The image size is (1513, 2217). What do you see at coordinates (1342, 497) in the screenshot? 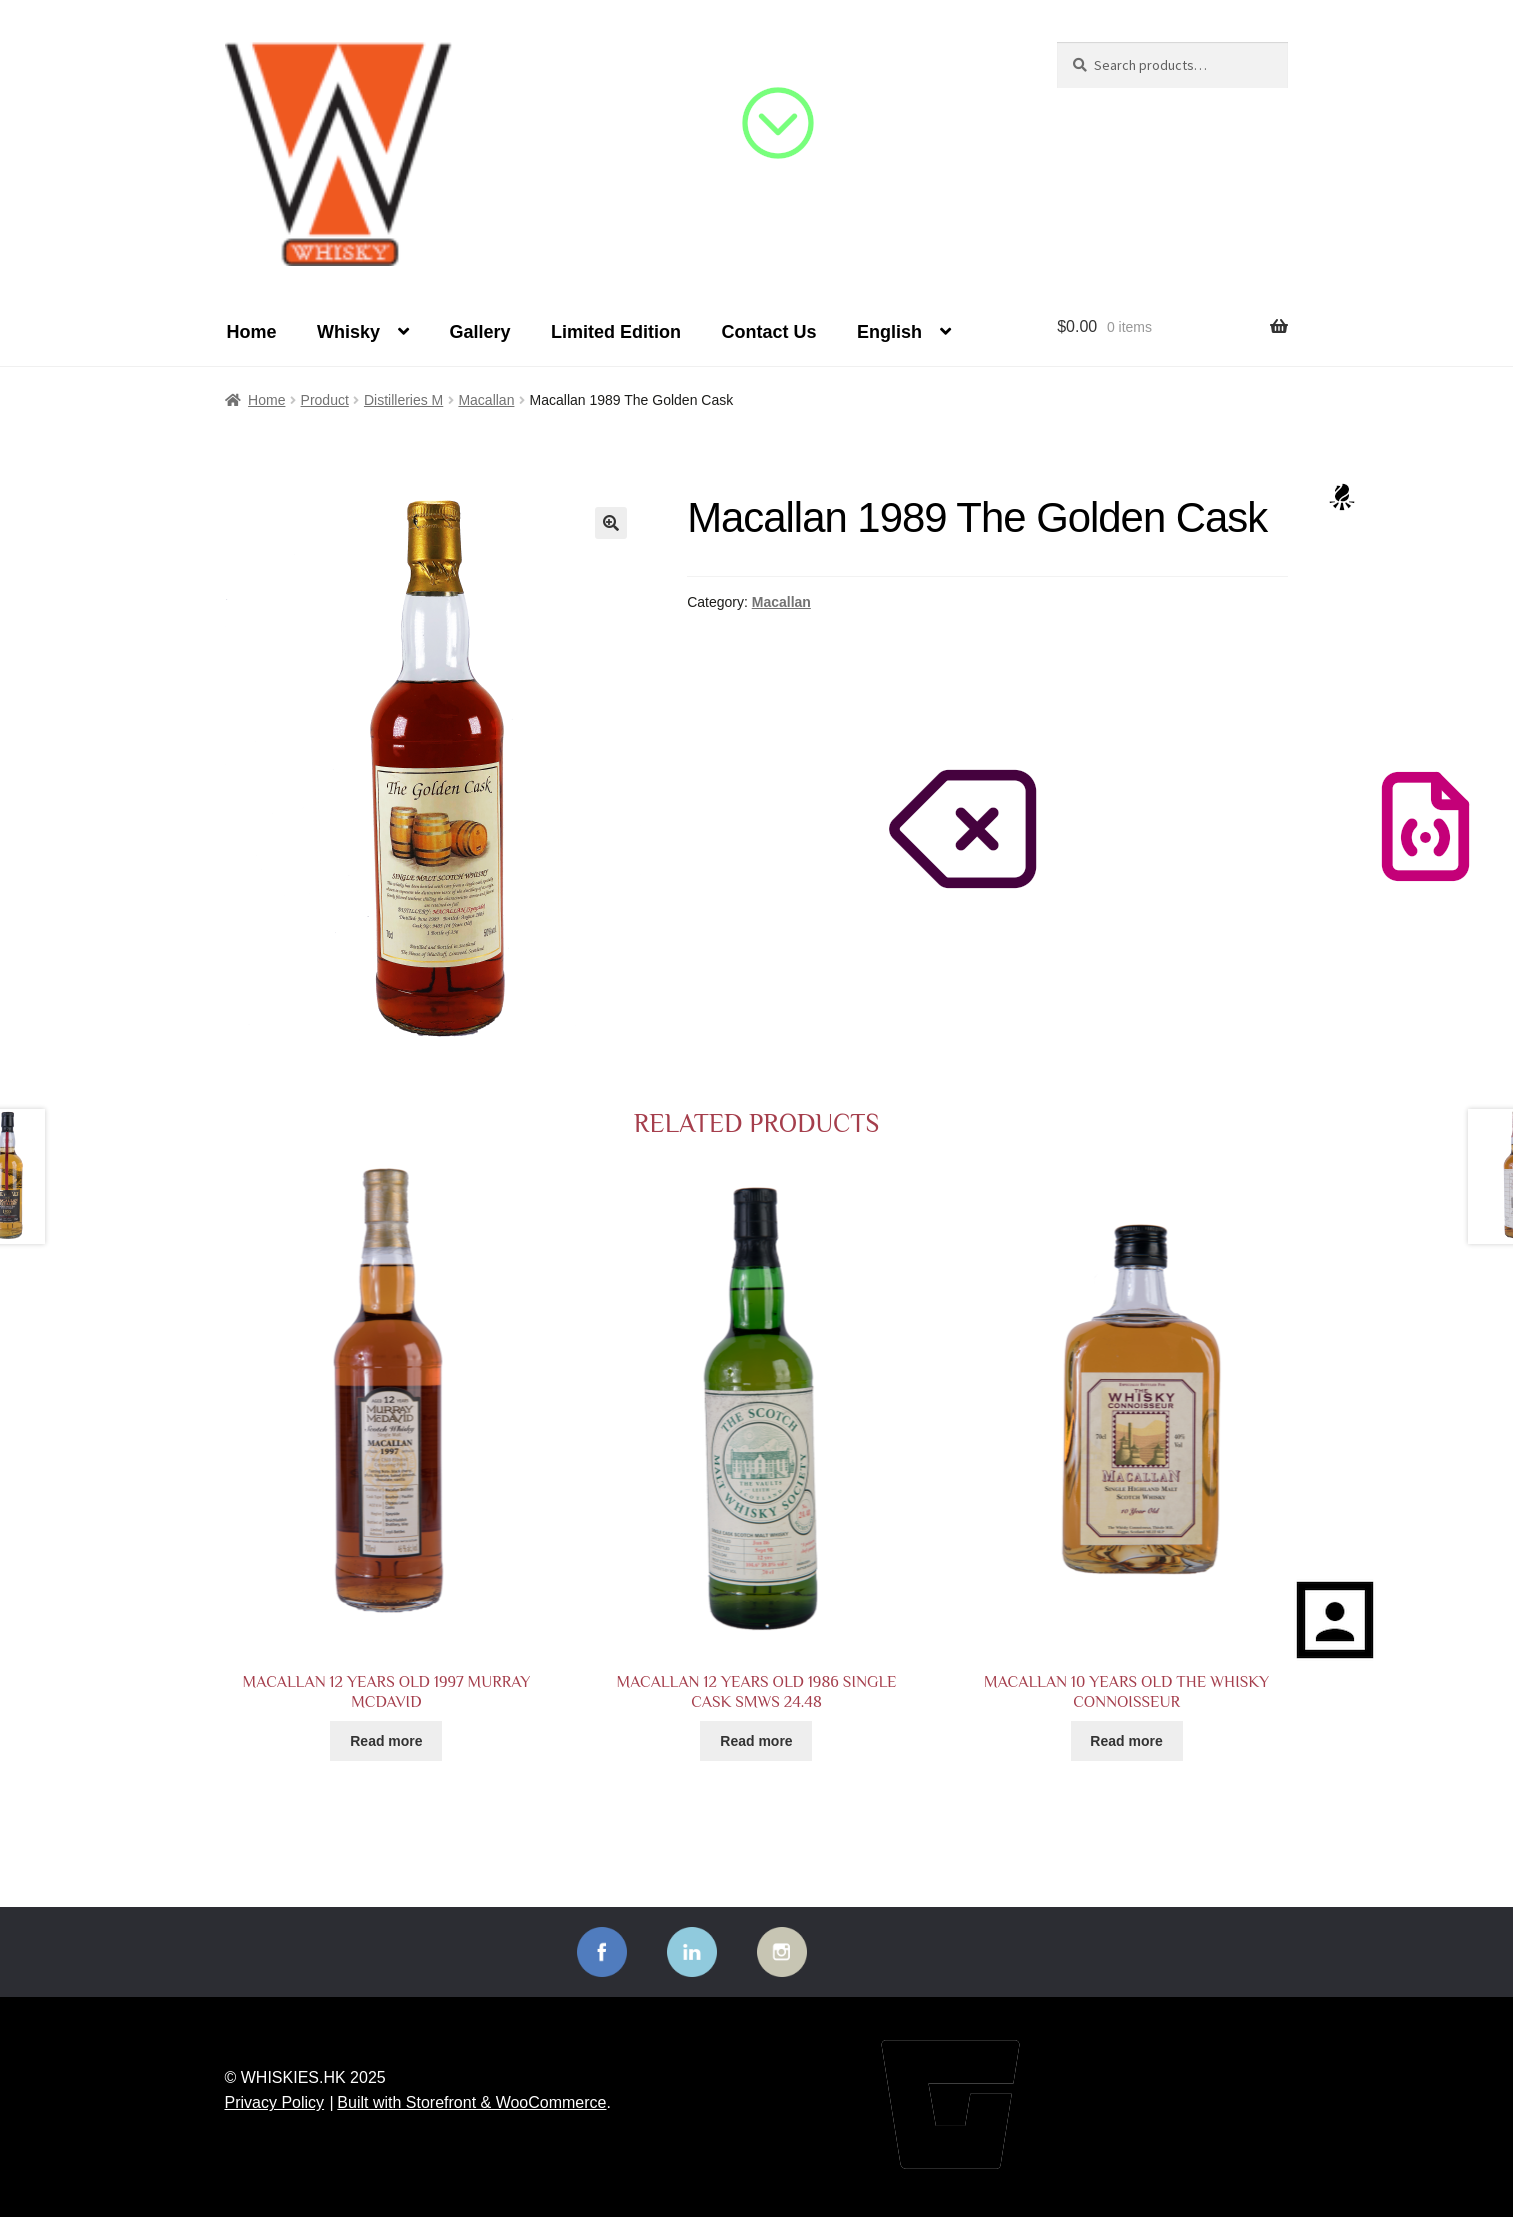
I see `access camping or outdoor activity features` at bounding box center [1342, 497].